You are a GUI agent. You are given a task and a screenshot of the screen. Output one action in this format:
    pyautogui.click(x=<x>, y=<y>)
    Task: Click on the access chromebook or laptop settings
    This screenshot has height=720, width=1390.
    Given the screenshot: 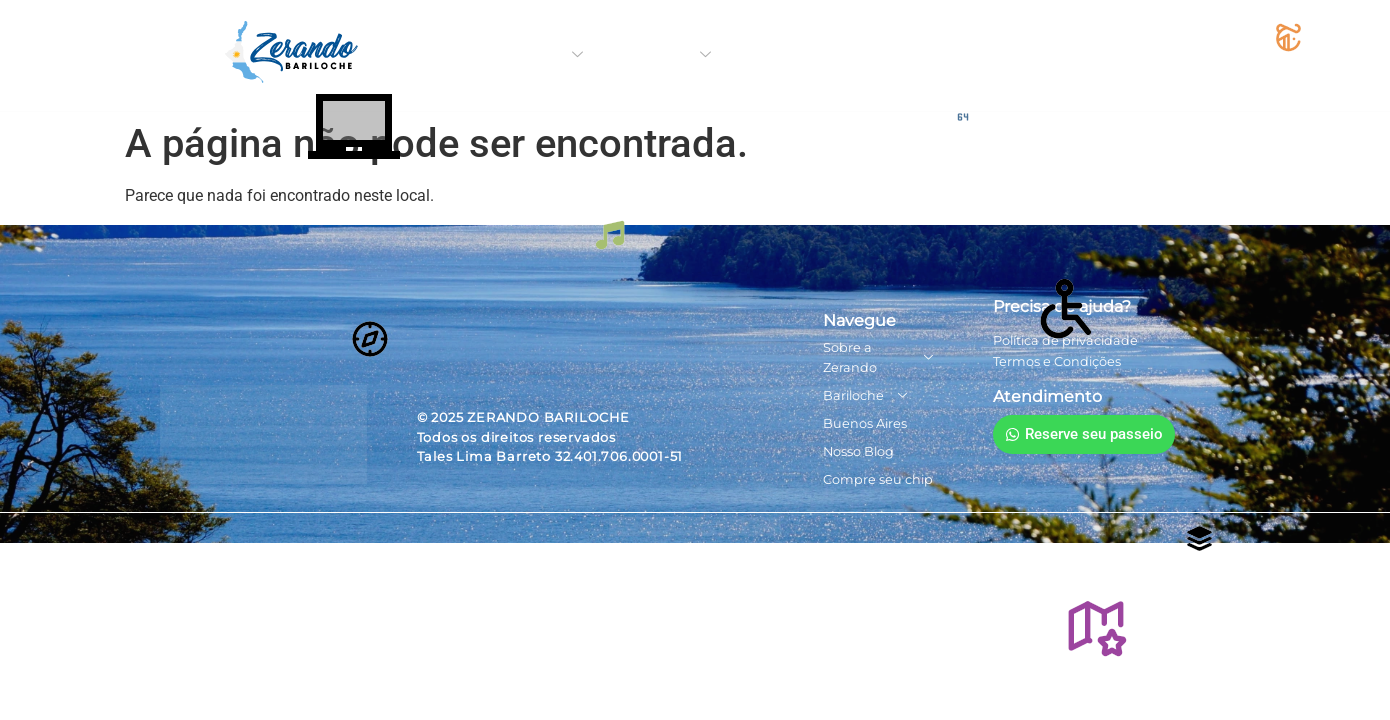 What is the action you would take?
    pyautogui.click(x=354, y=128)
    